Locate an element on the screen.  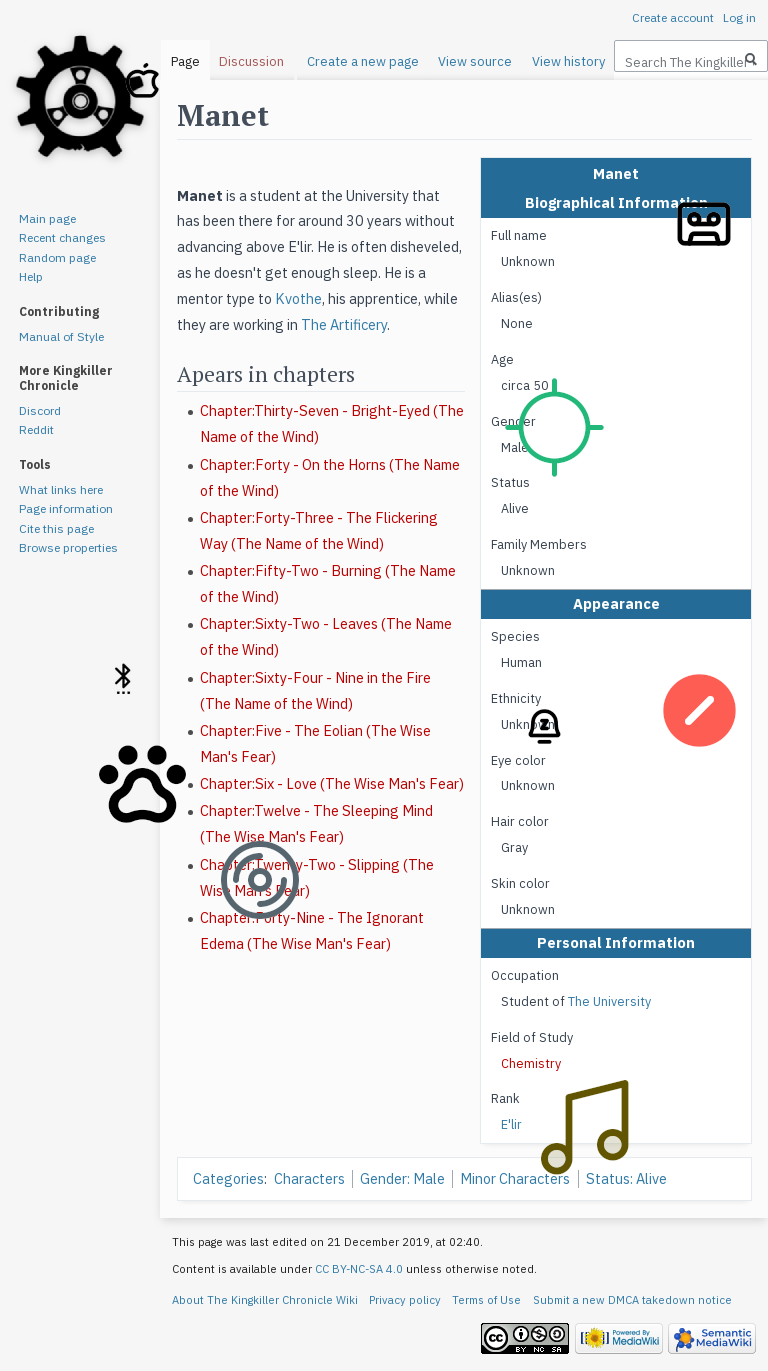
access audio recordings or voice memos is located at coordinates (704, 224).